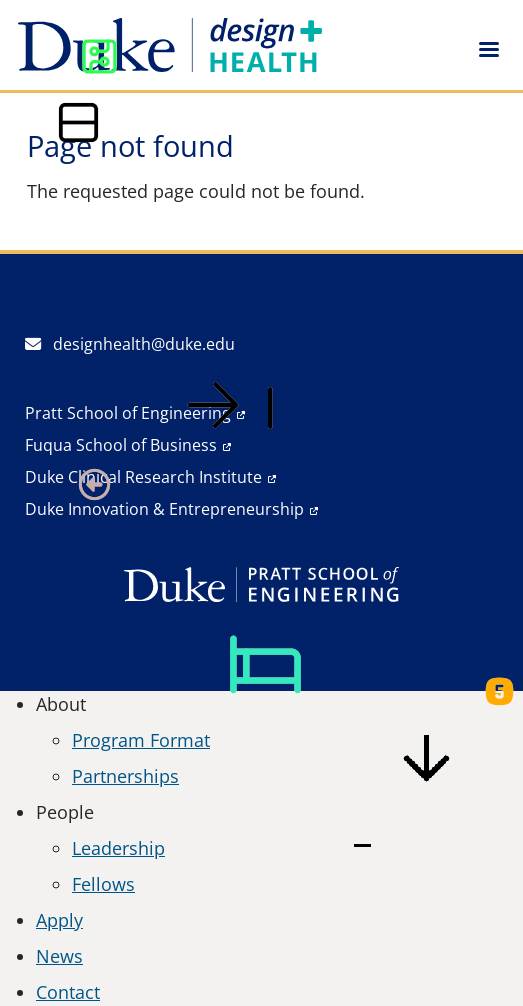  What do you see at coordinates (265, 664) in the screenshot?
I see `view accommodation or hotel options` at bounding box center [265, 664].